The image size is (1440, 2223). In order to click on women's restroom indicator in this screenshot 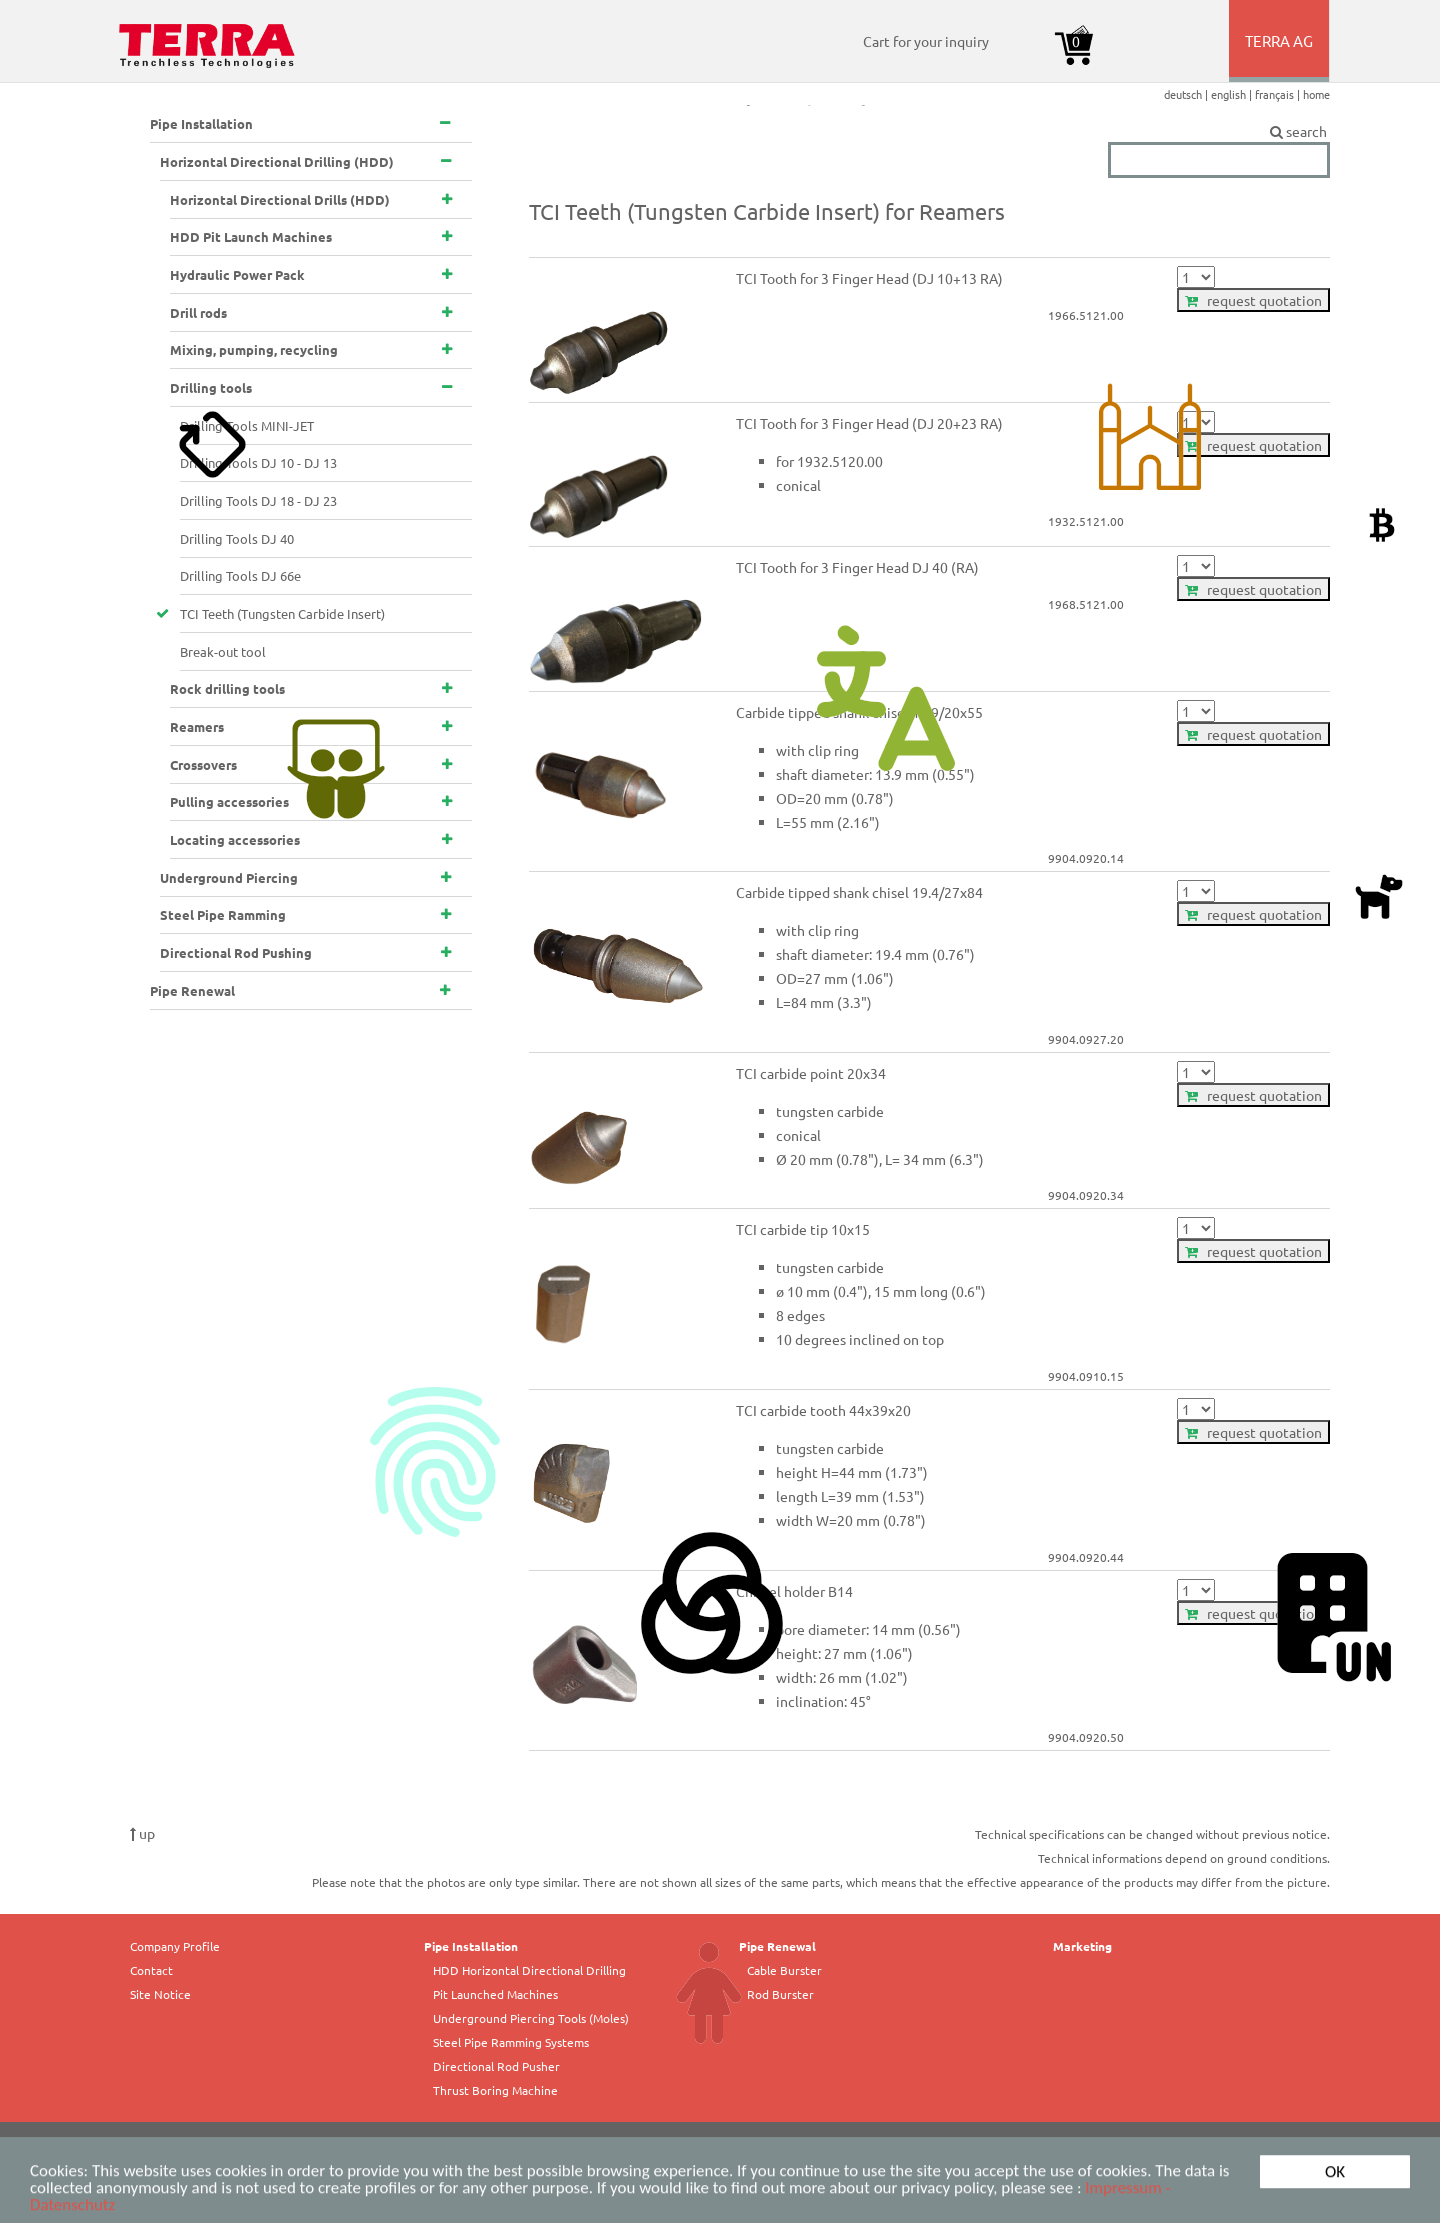, I will do `click(709, 1993)`.